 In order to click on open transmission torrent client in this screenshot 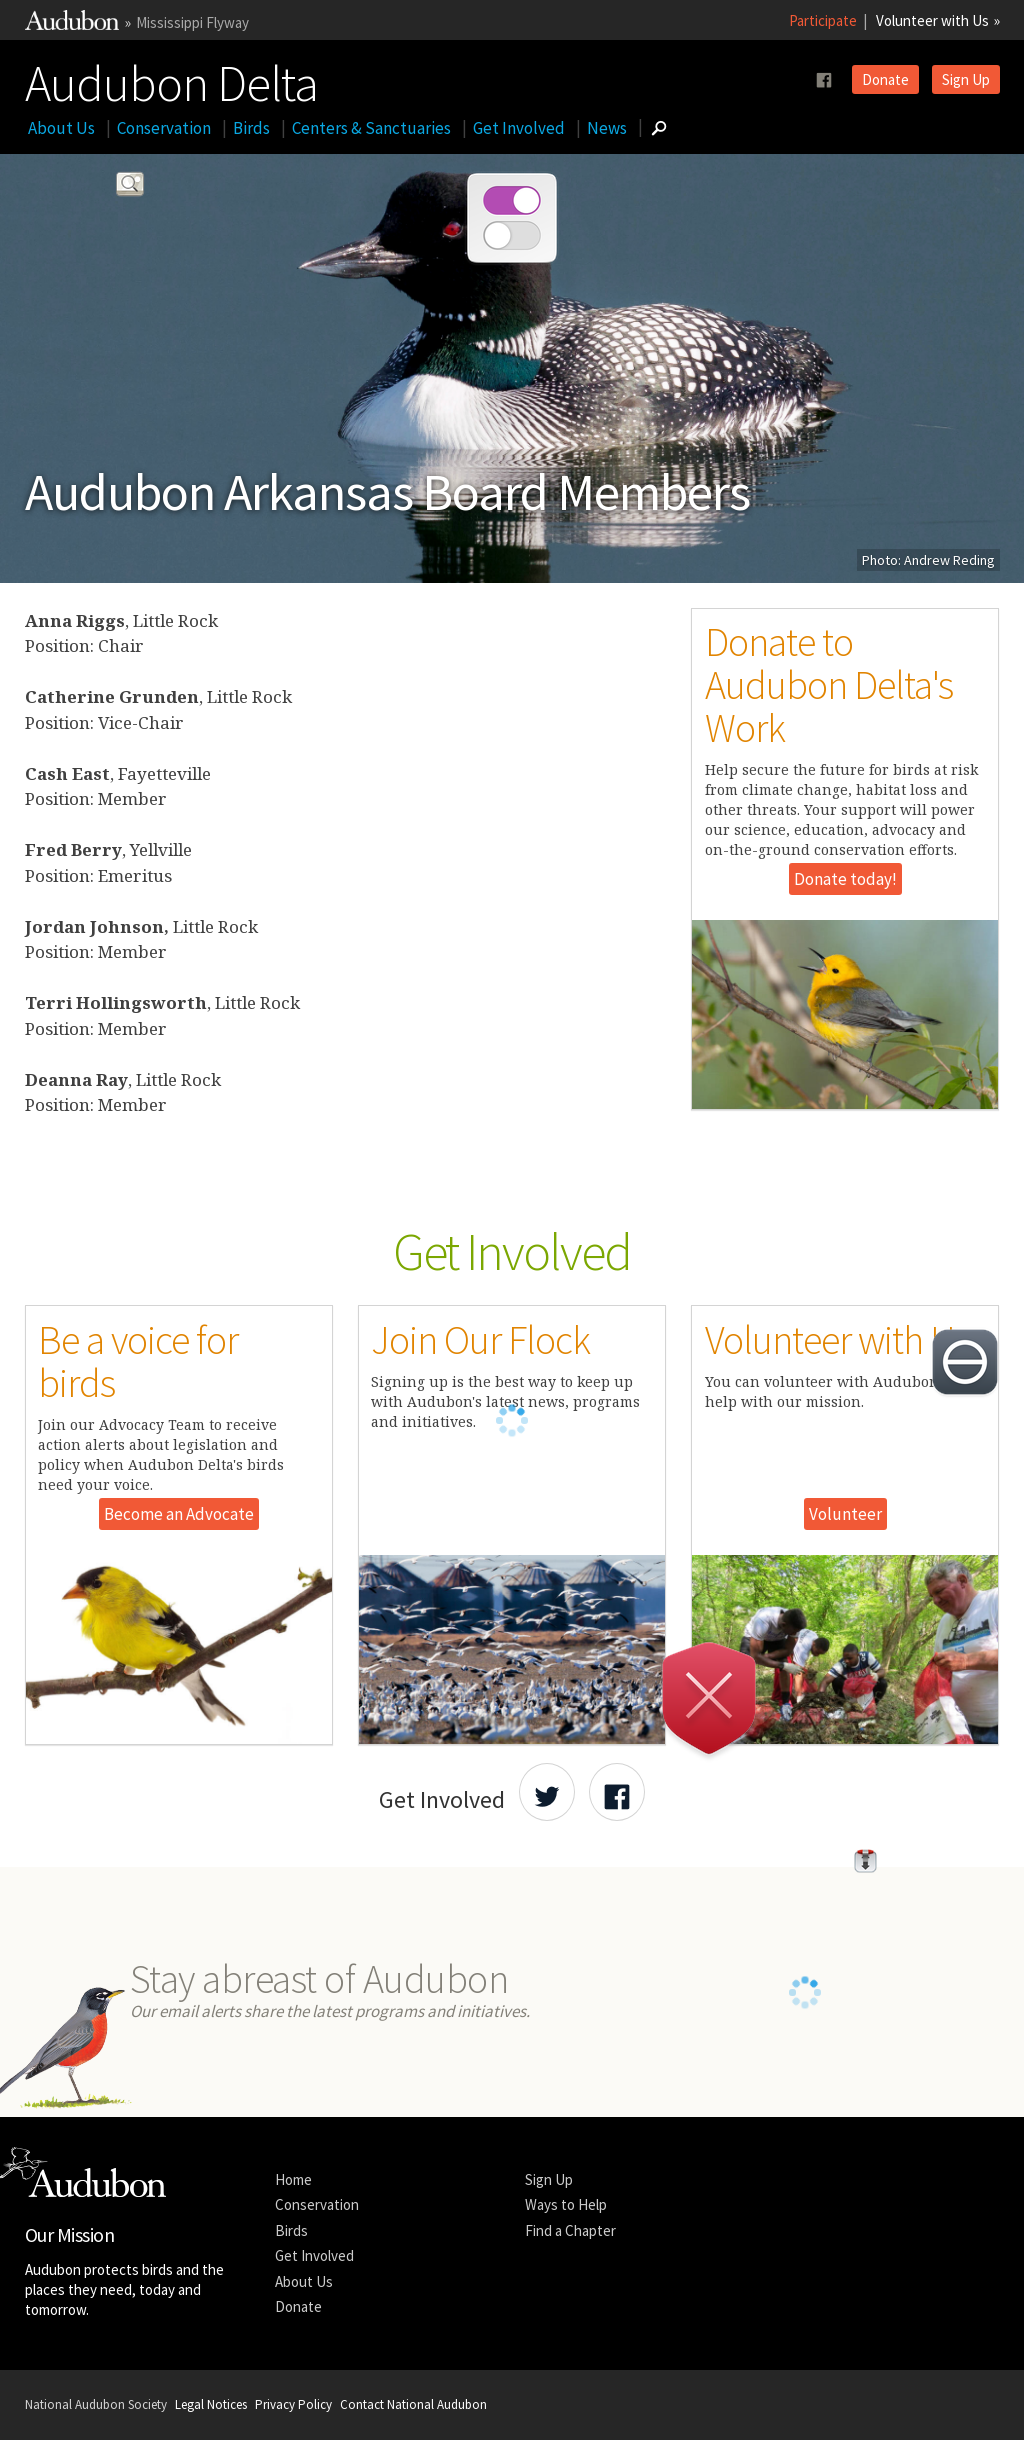, I will do `click(865, 1861)`.